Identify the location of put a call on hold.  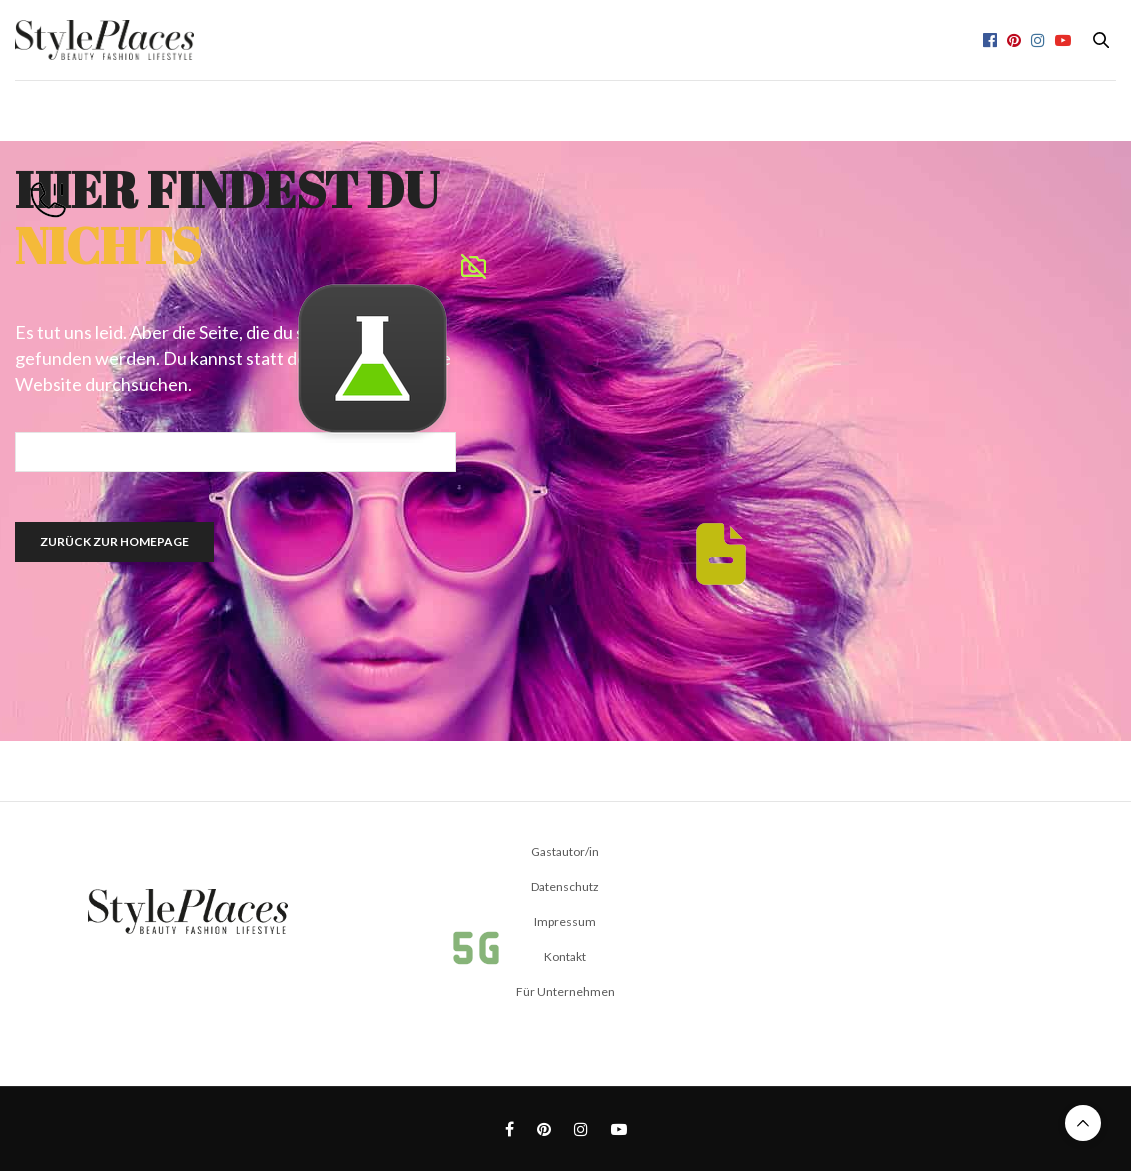
(49, 199).